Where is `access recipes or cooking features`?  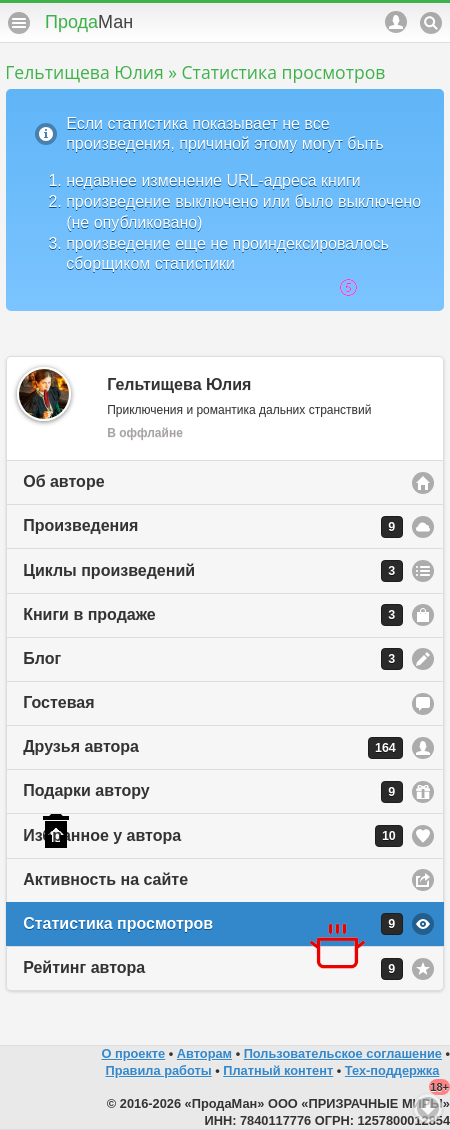 access recipes or cooking features is located at coordinates (337, 949).